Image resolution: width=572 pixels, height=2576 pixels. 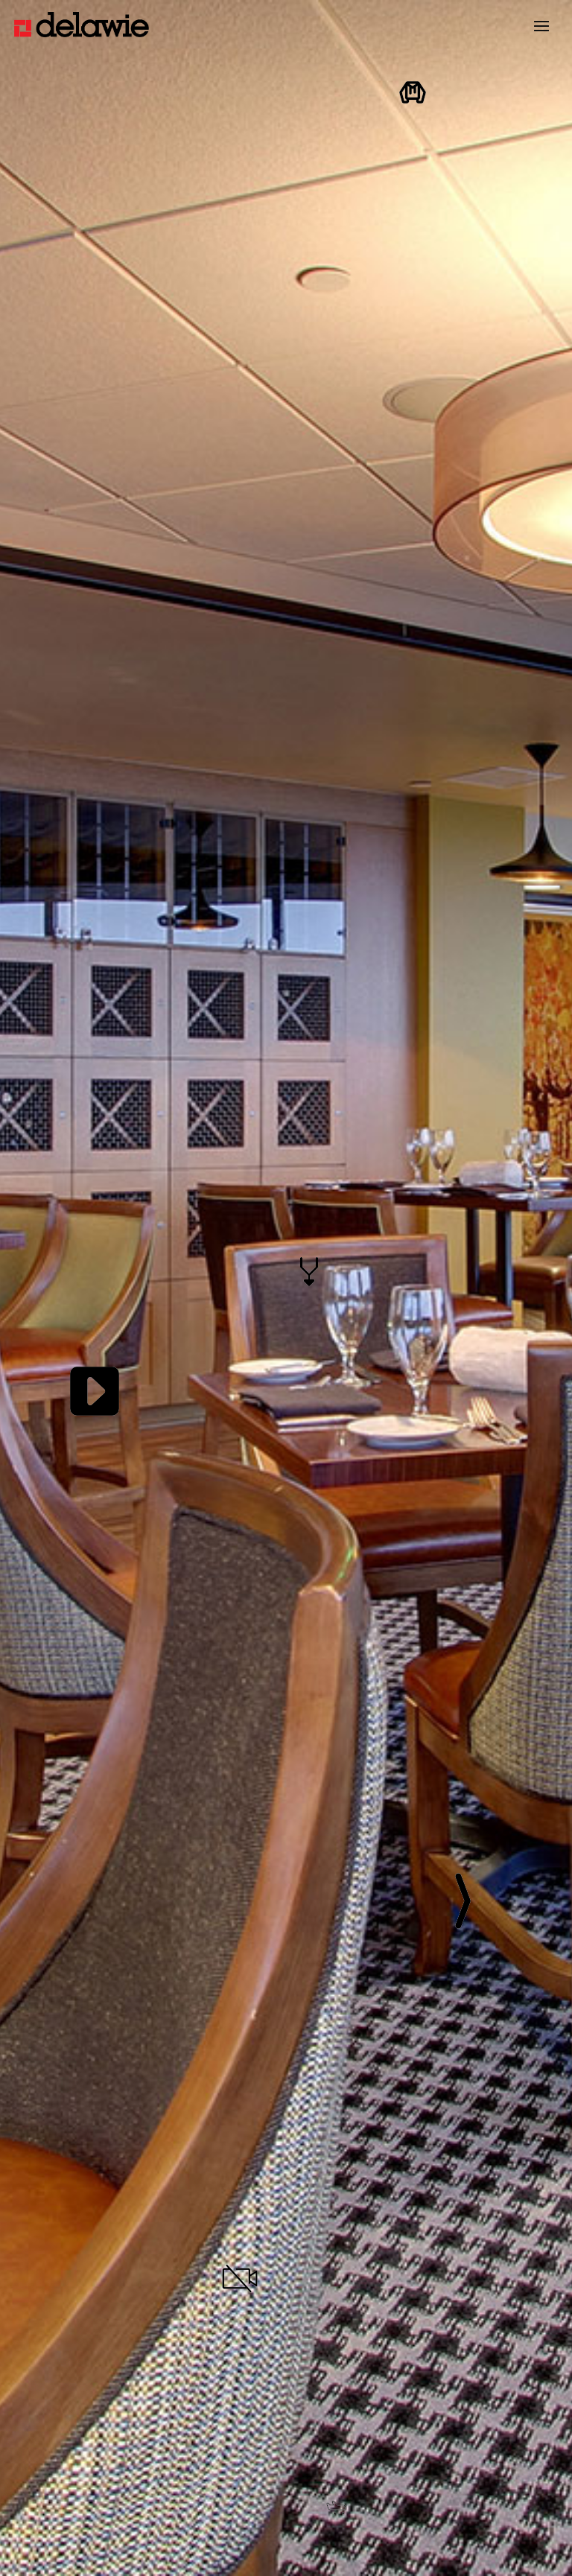 I want to click on browse clothing or apparel items, so click(x=413, y=92).